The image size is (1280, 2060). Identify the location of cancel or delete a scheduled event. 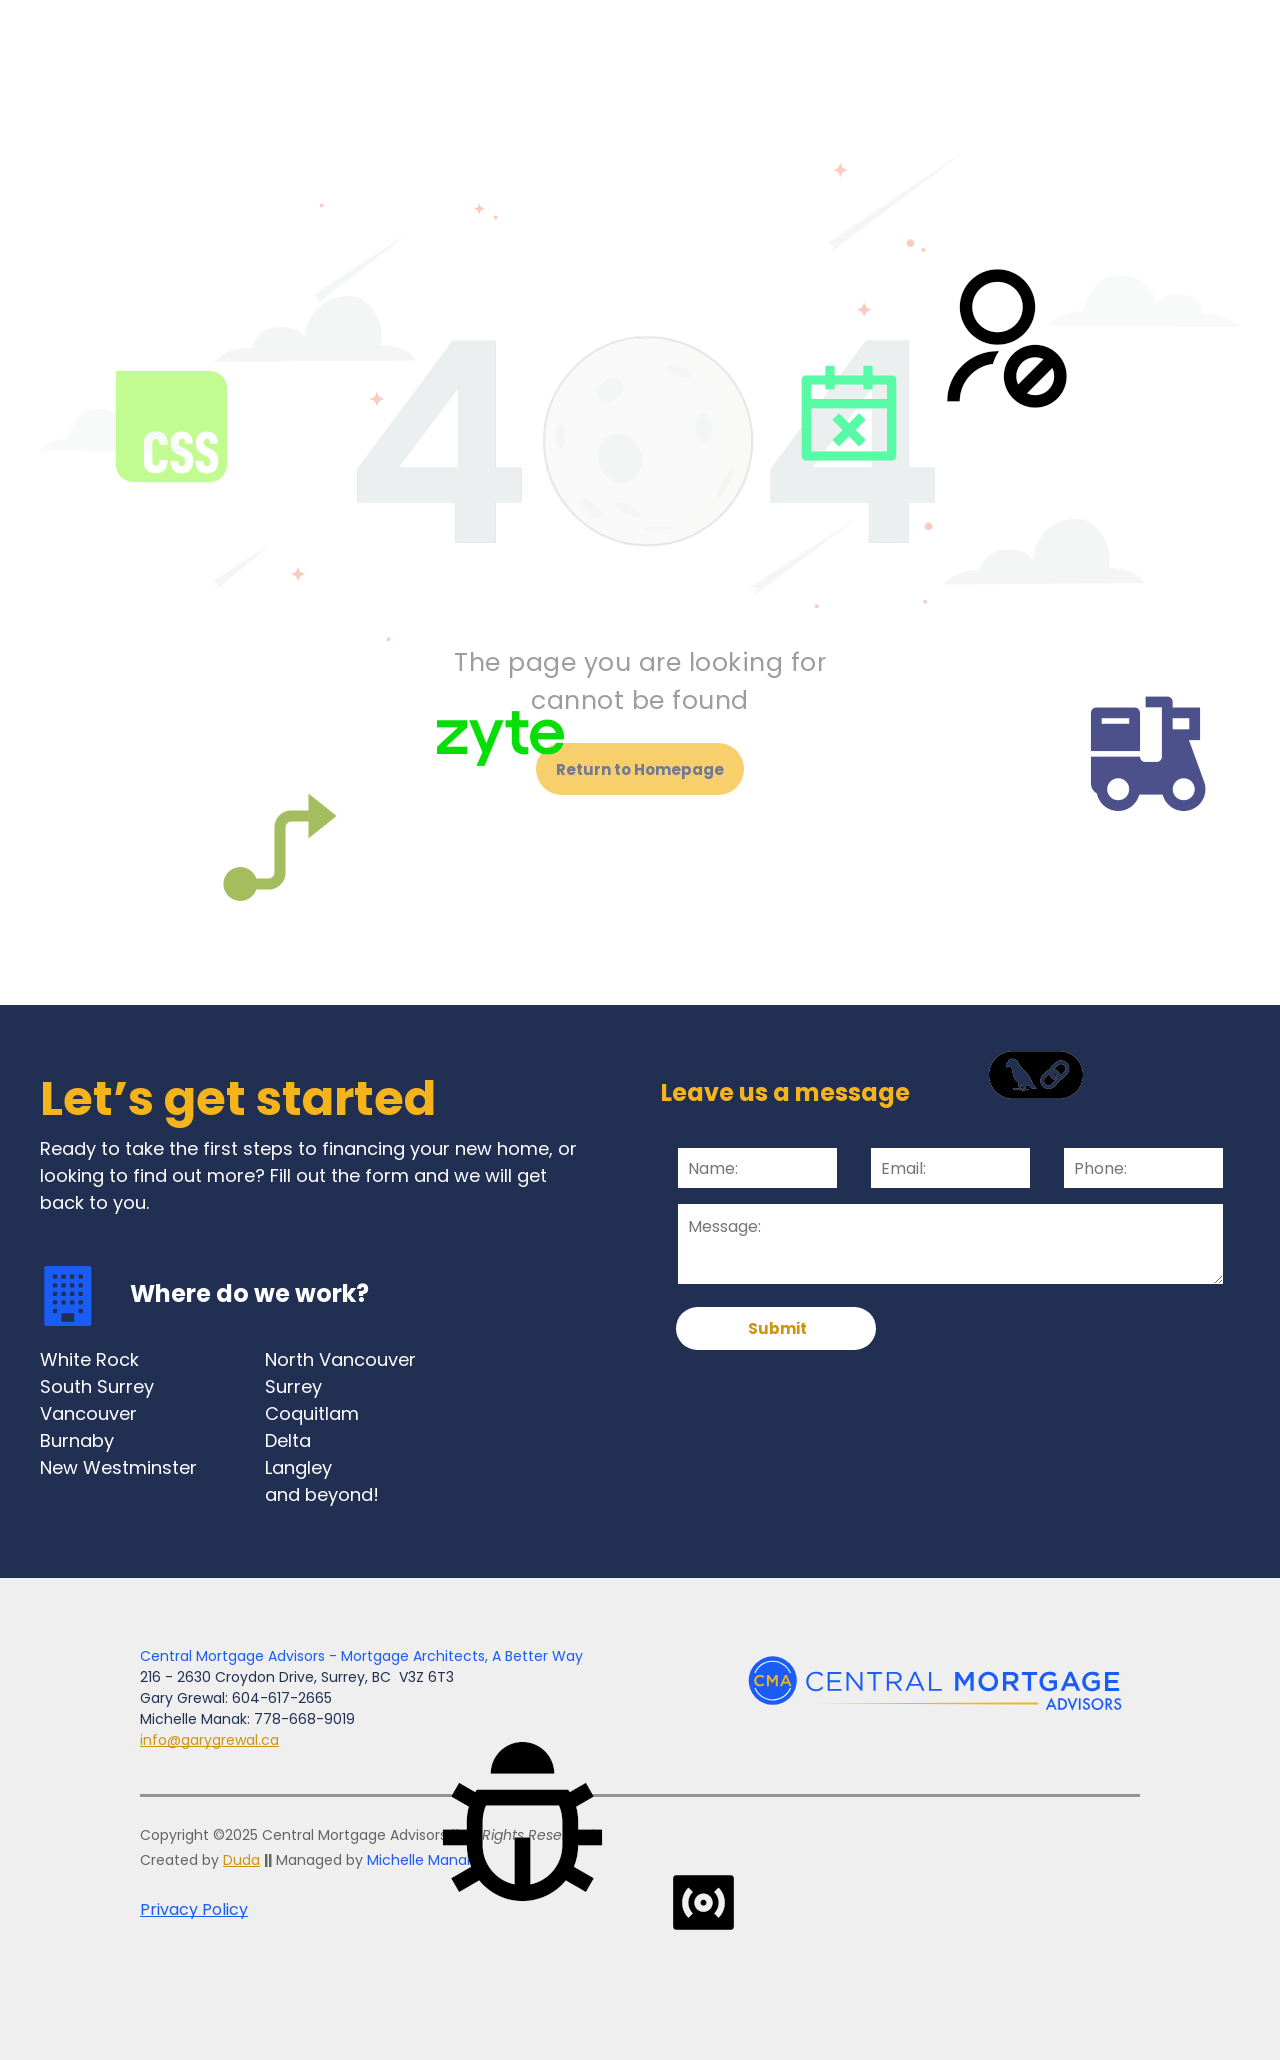
(849, 418).